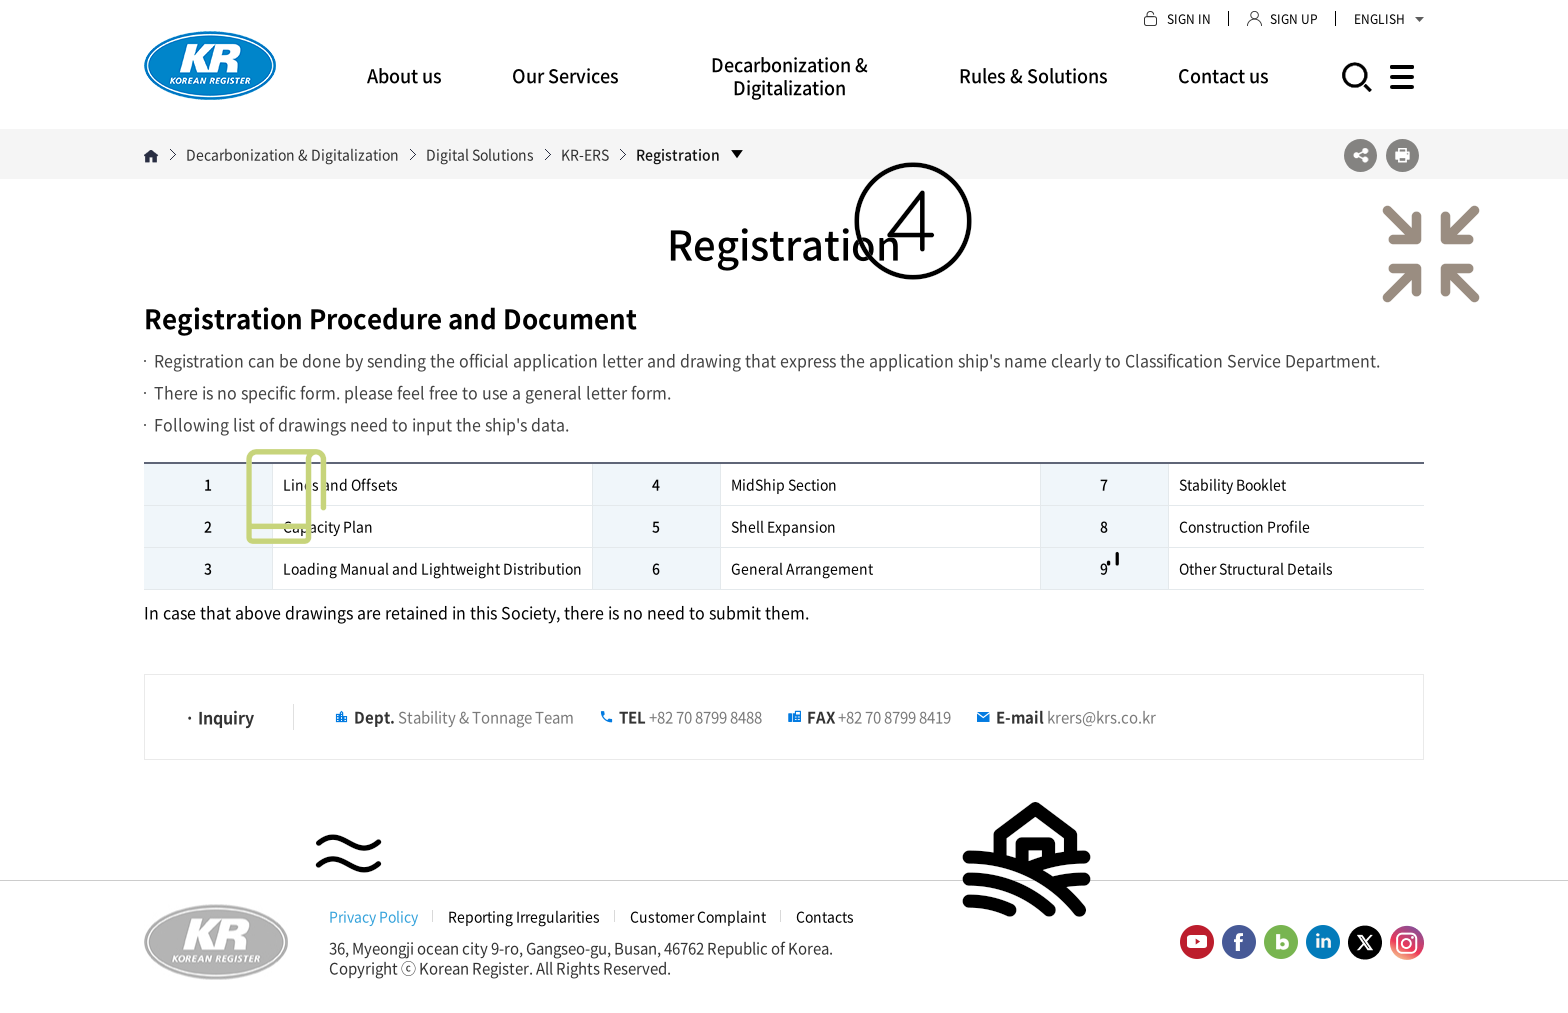 This screenshot has height=1013, width=1568. I want to click on view towel or linen amenities, so click(282, 496).